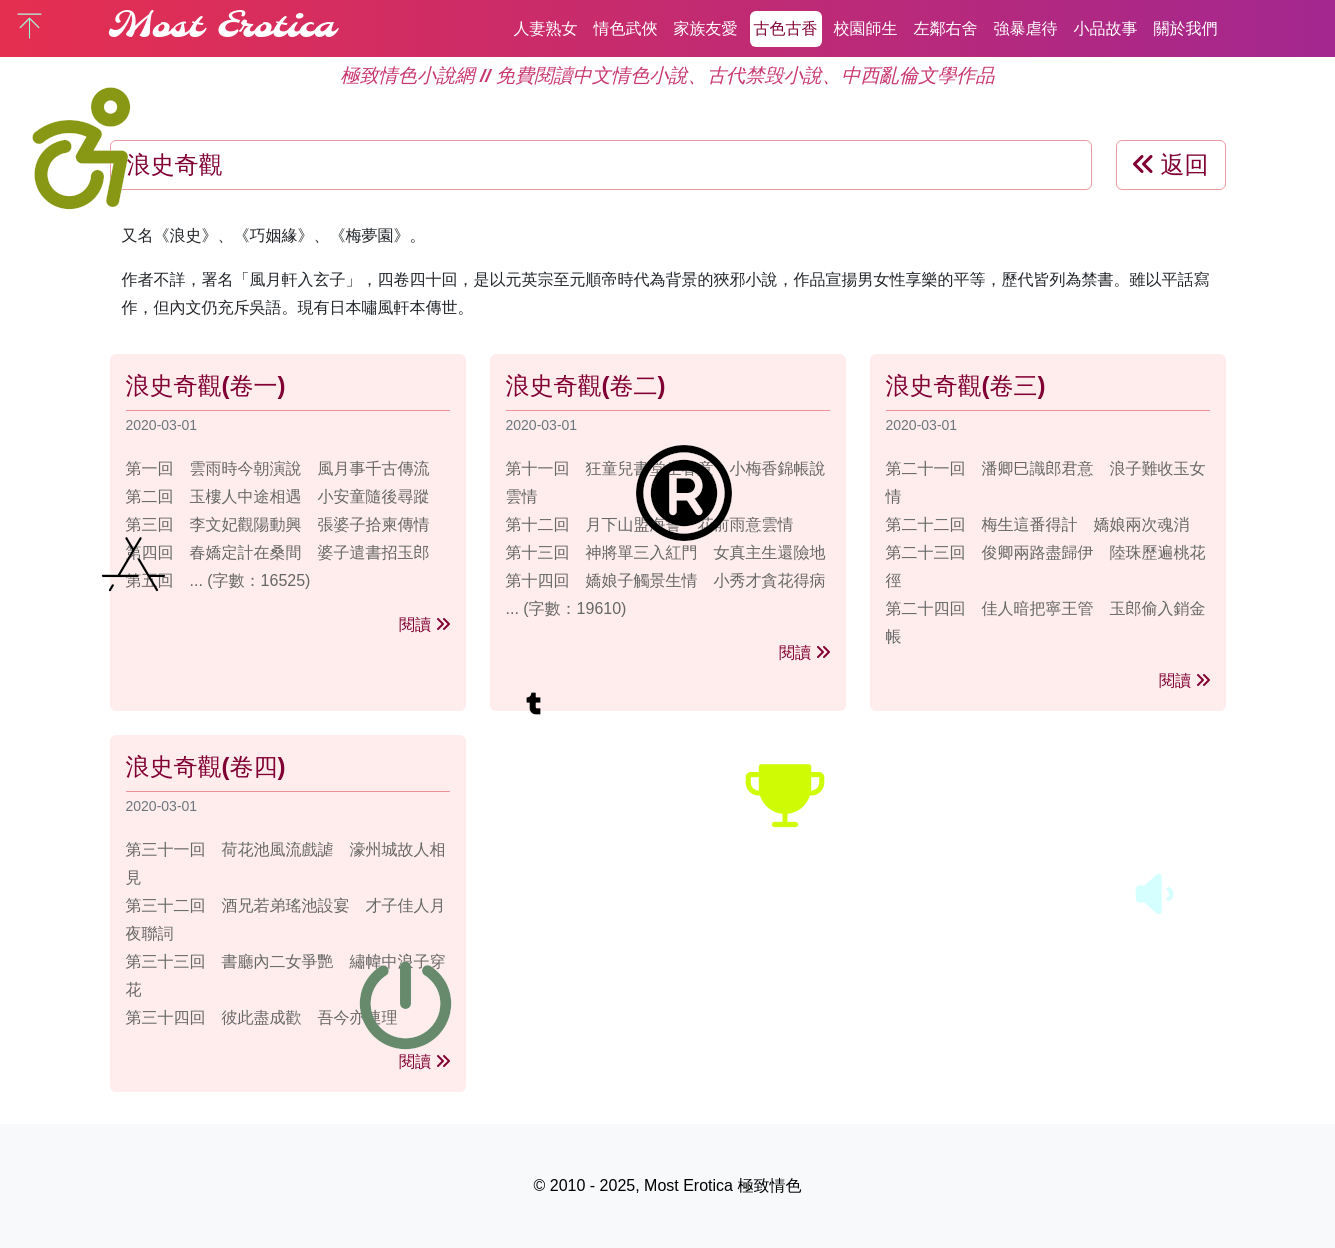  Describe the element at coordinates (785, 793) in the screenshot. I see `view achievements or awards` at that location.